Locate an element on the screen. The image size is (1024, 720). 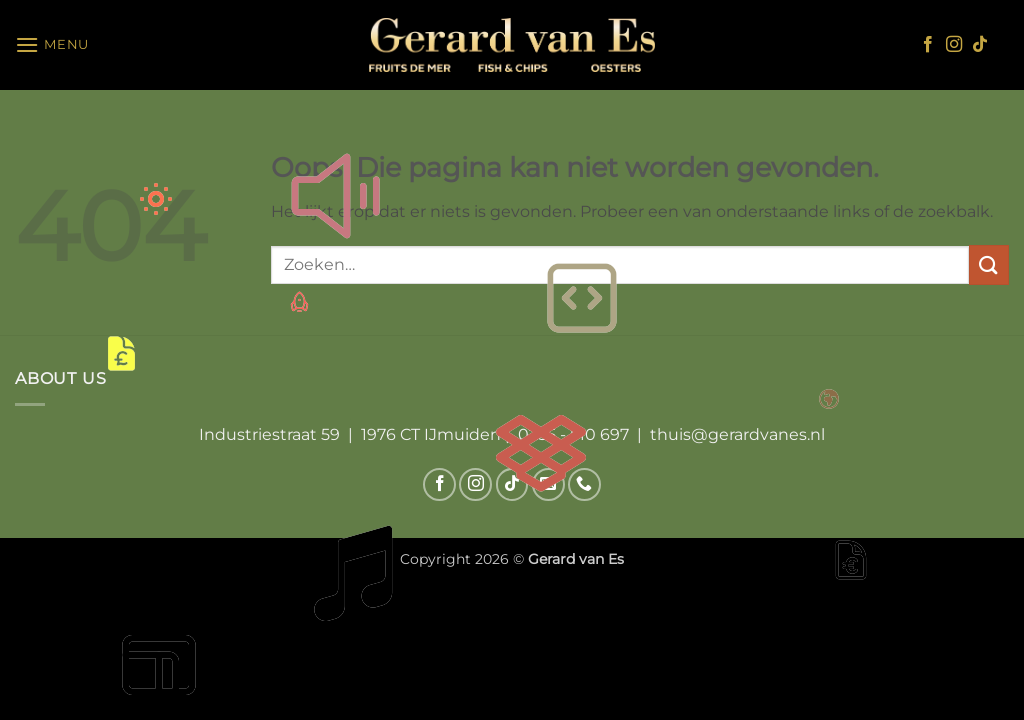
increase or adjust volume is located at coordinates (334, 196).